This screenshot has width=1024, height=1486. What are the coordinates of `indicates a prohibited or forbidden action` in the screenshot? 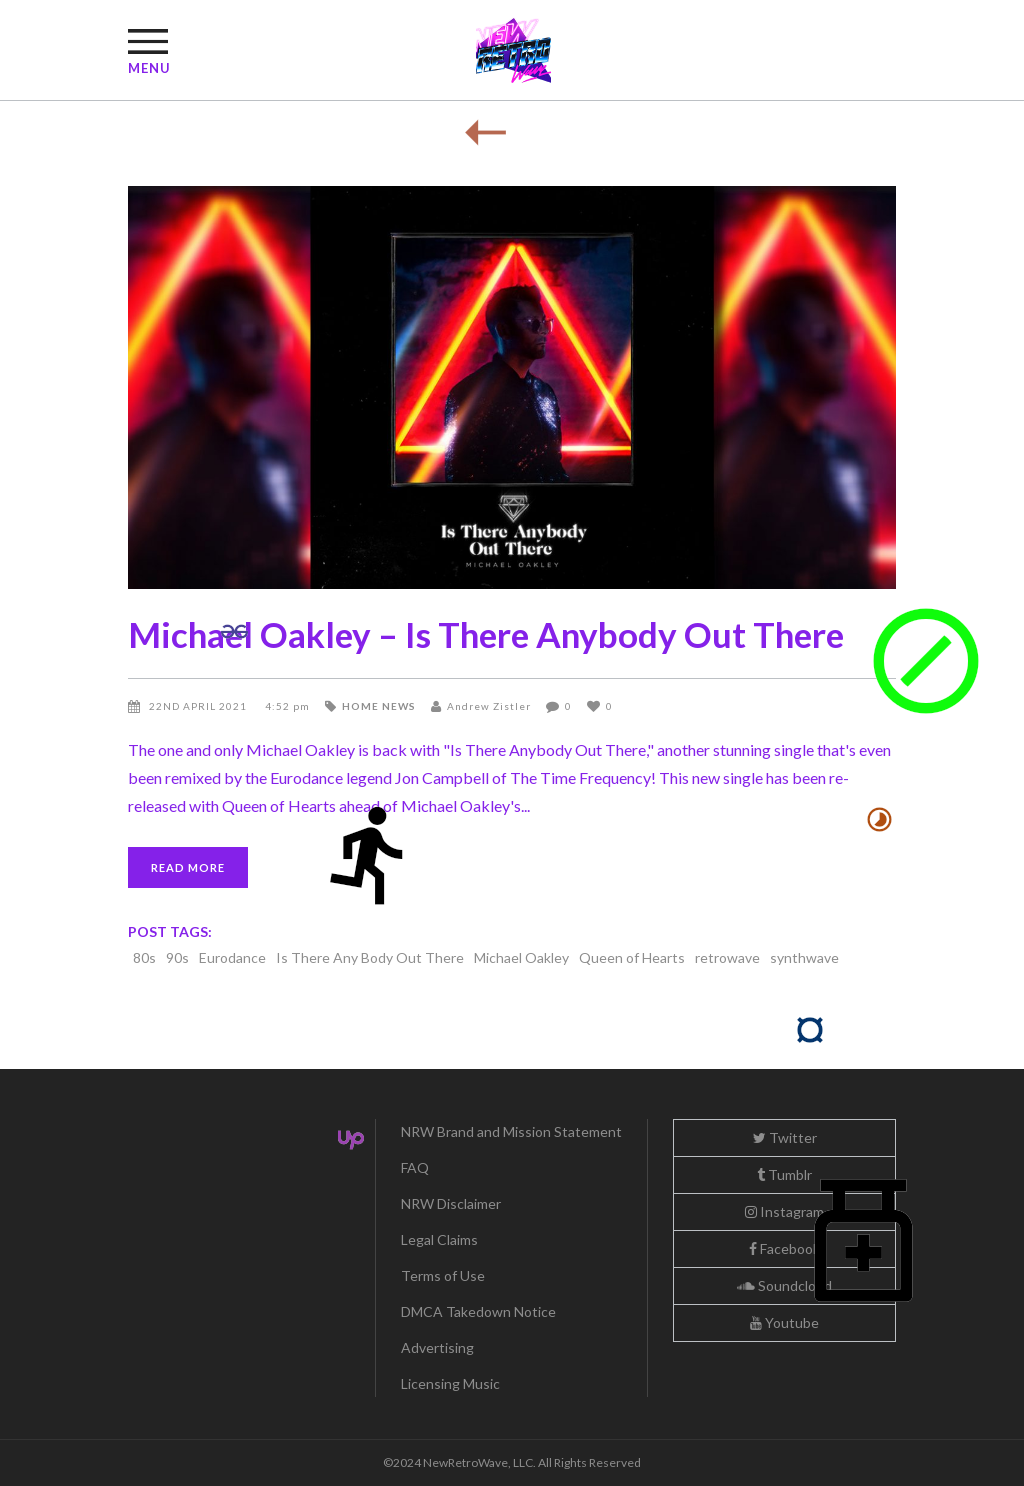 It's located at (926, 661).